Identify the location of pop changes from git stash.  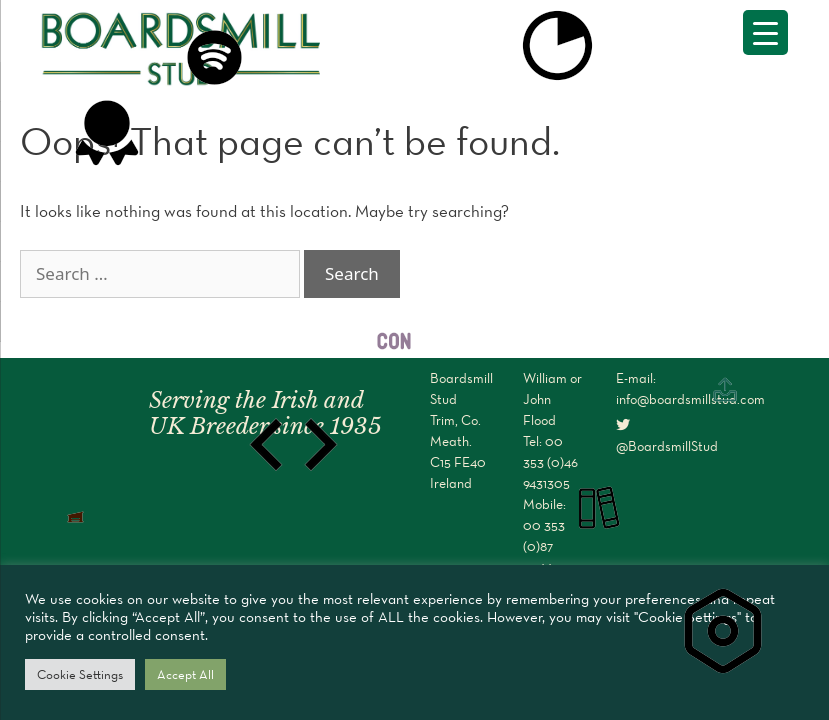
(726, 389).